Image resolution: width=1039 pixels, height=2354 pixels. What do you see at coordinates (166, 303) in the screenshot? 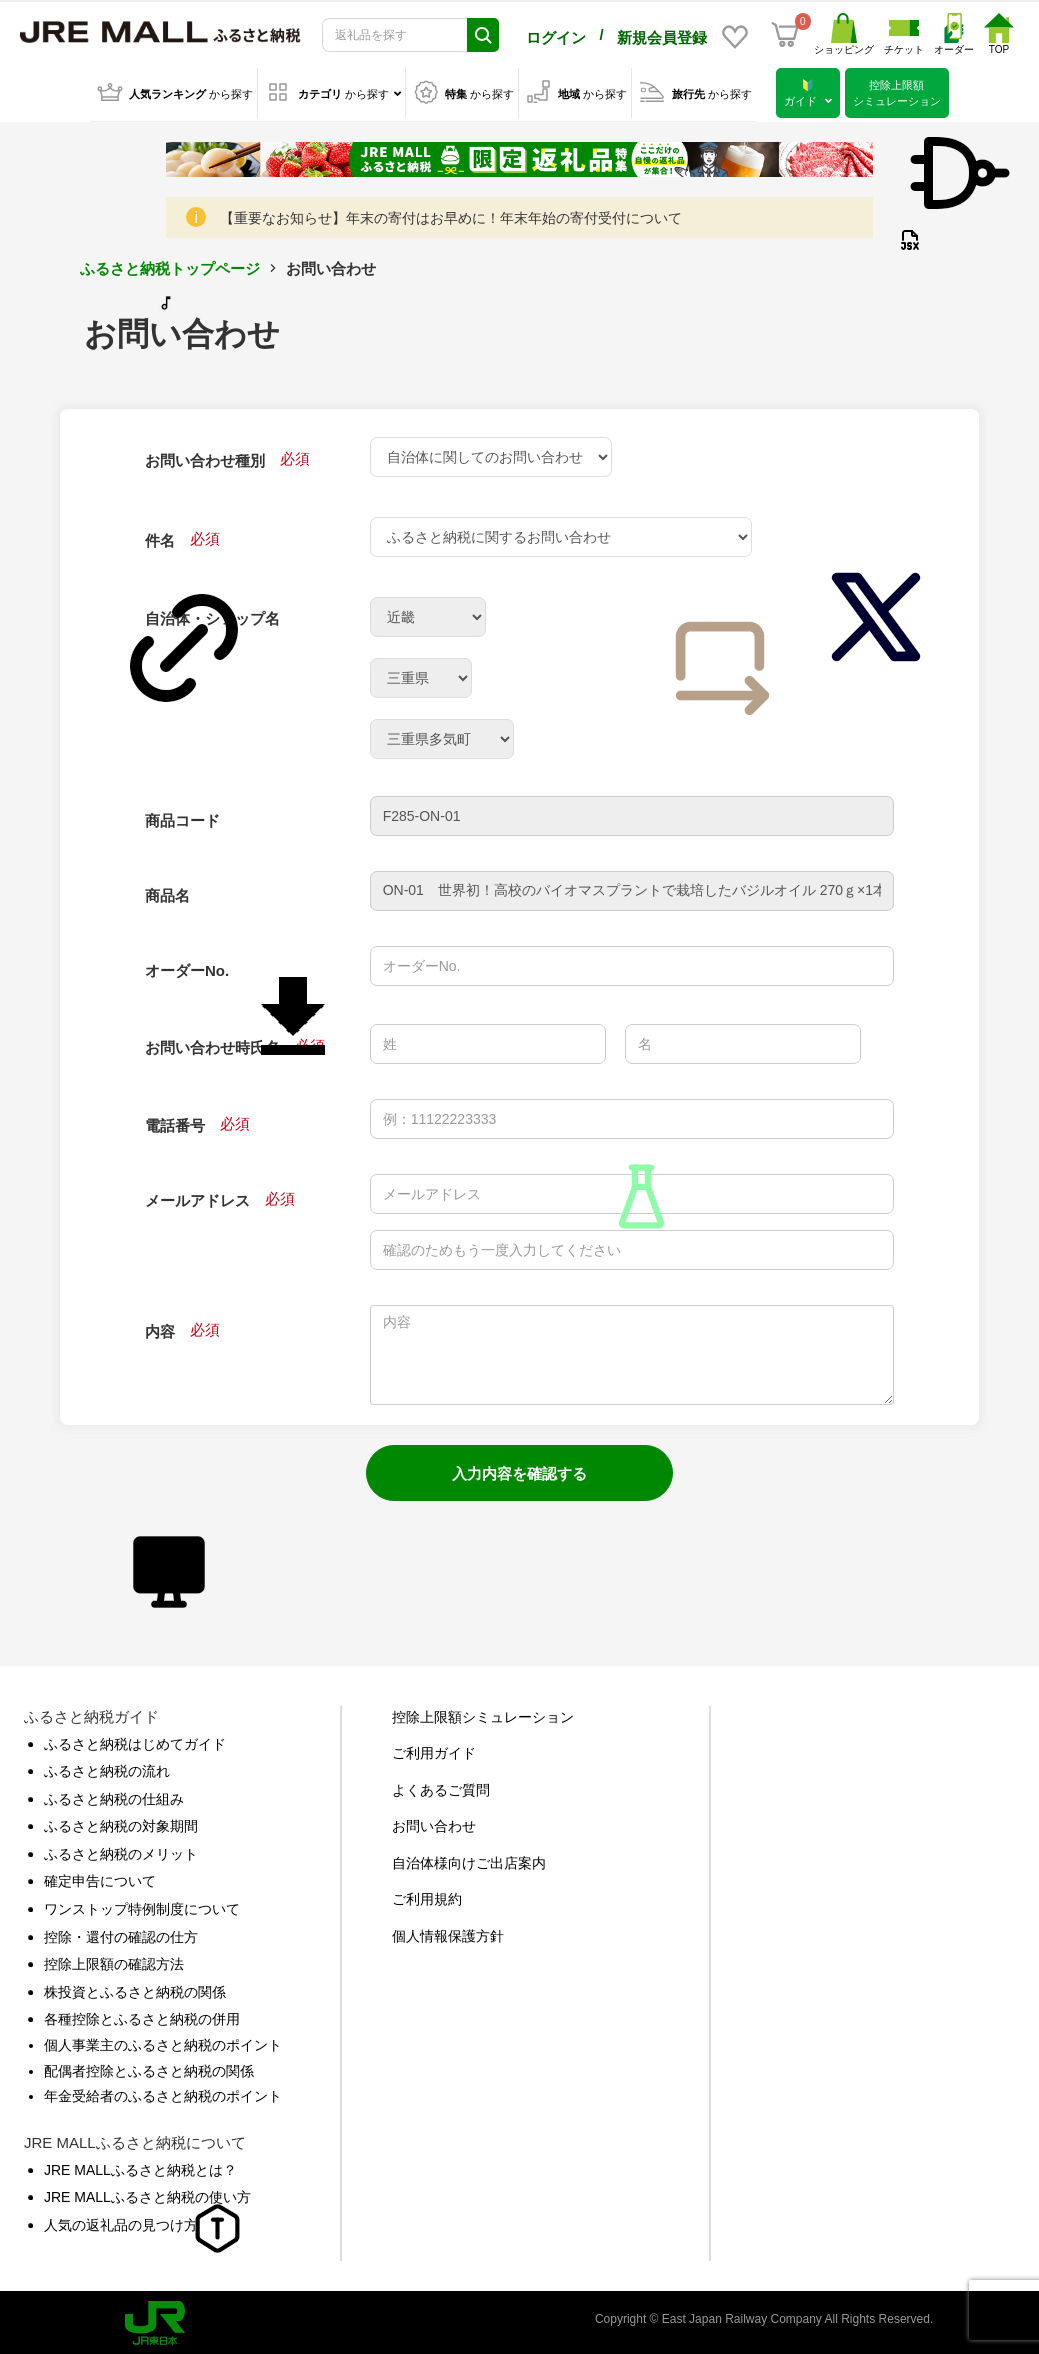
I see `play or access audio content` at bounding box center [166, 303].